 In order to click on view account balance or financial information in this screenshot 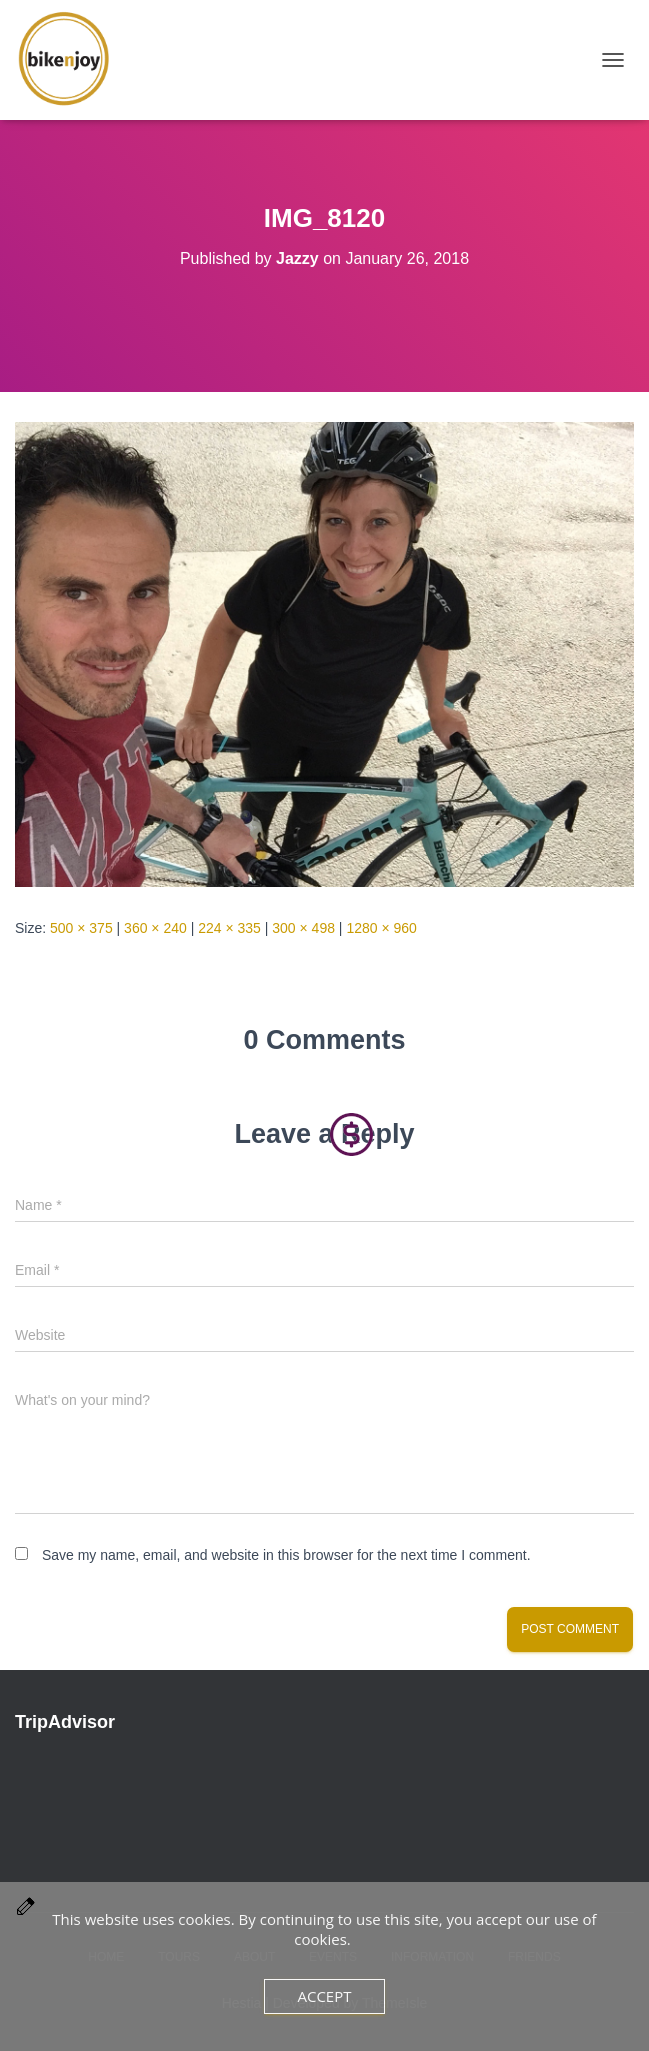, I will do `click(351, 1134)`.